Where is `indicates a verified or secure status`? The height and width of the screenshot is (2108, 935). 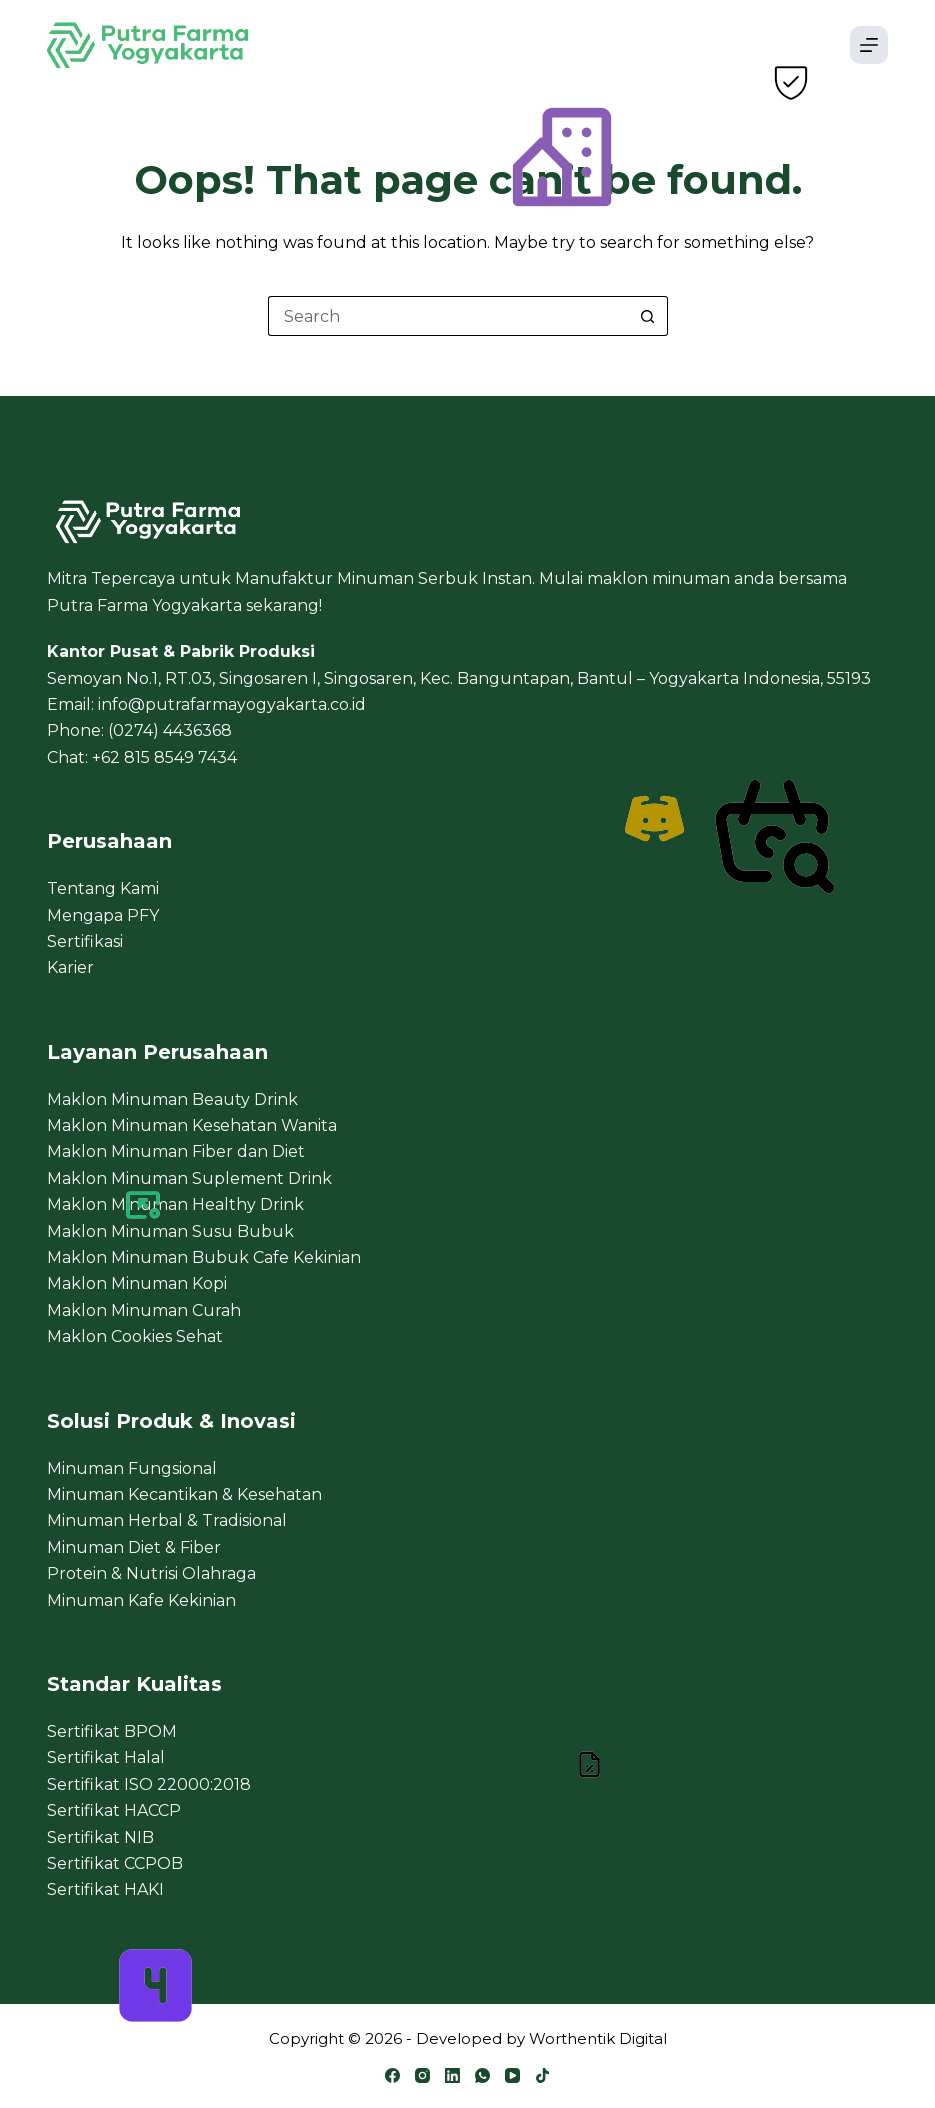
indicates a verified or secure status is located at coordinates (791, 81).